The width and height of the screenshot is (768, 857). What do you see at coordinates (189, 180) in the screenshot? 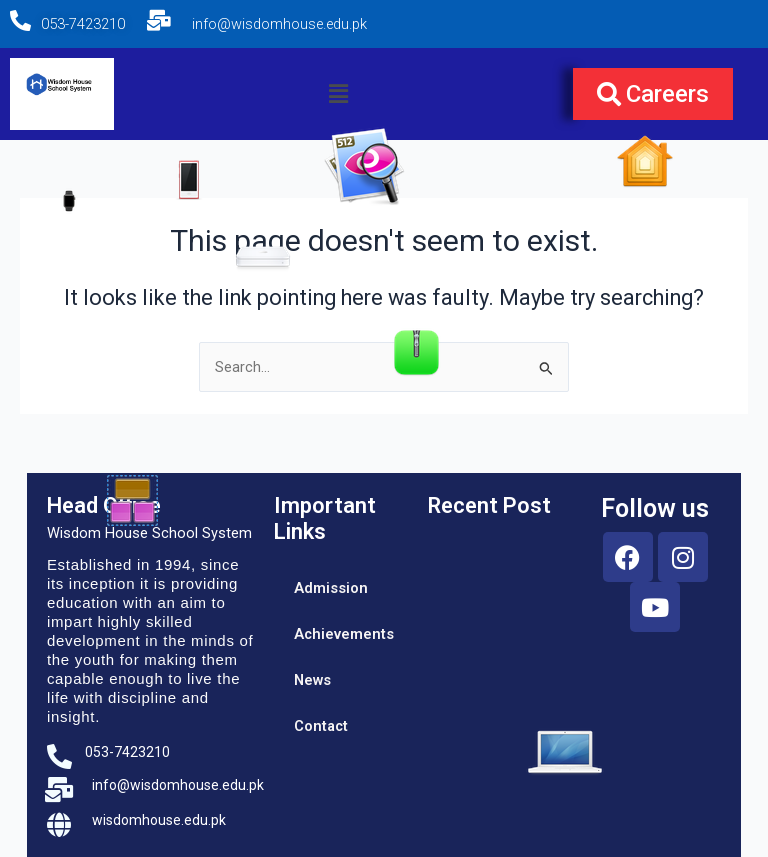
I see `iPod nano device in pink` at bounding box center [189, 180].